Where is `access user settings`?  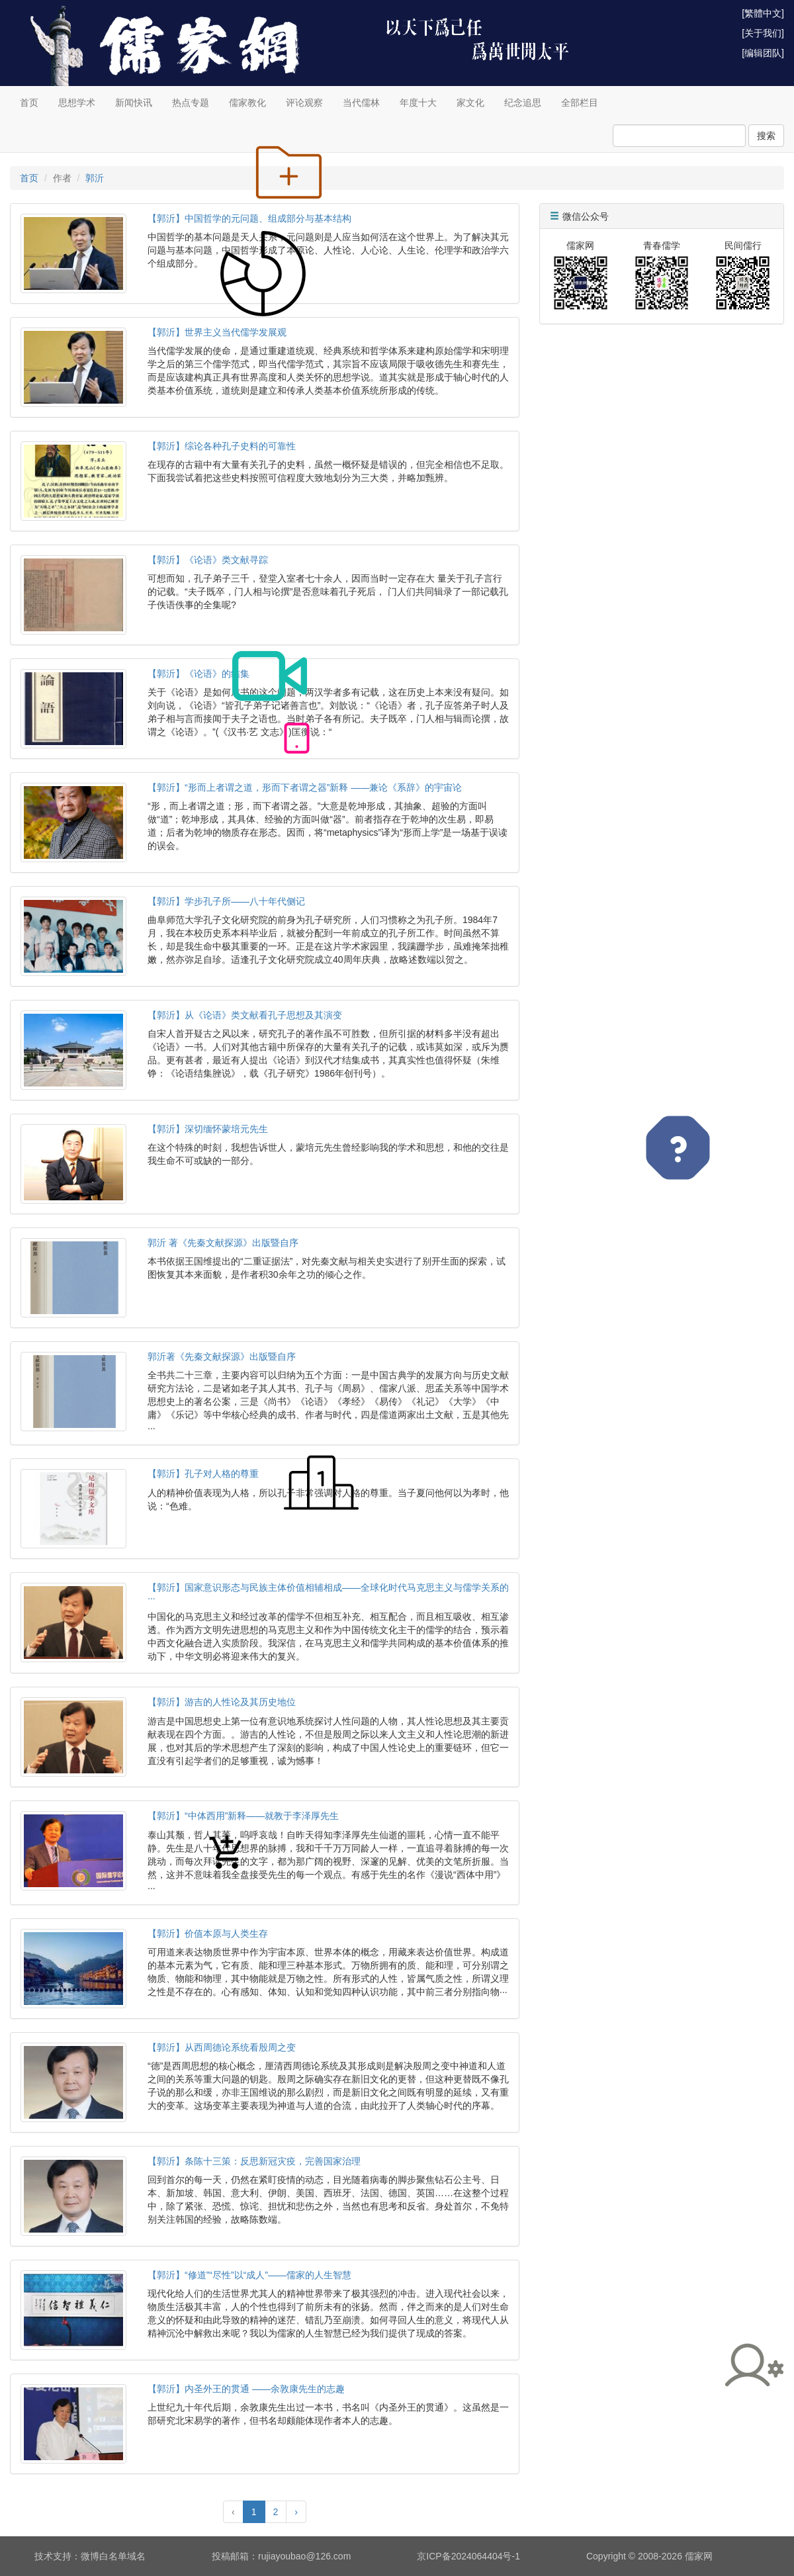
access user settings is located at coordinates (752, 2367).